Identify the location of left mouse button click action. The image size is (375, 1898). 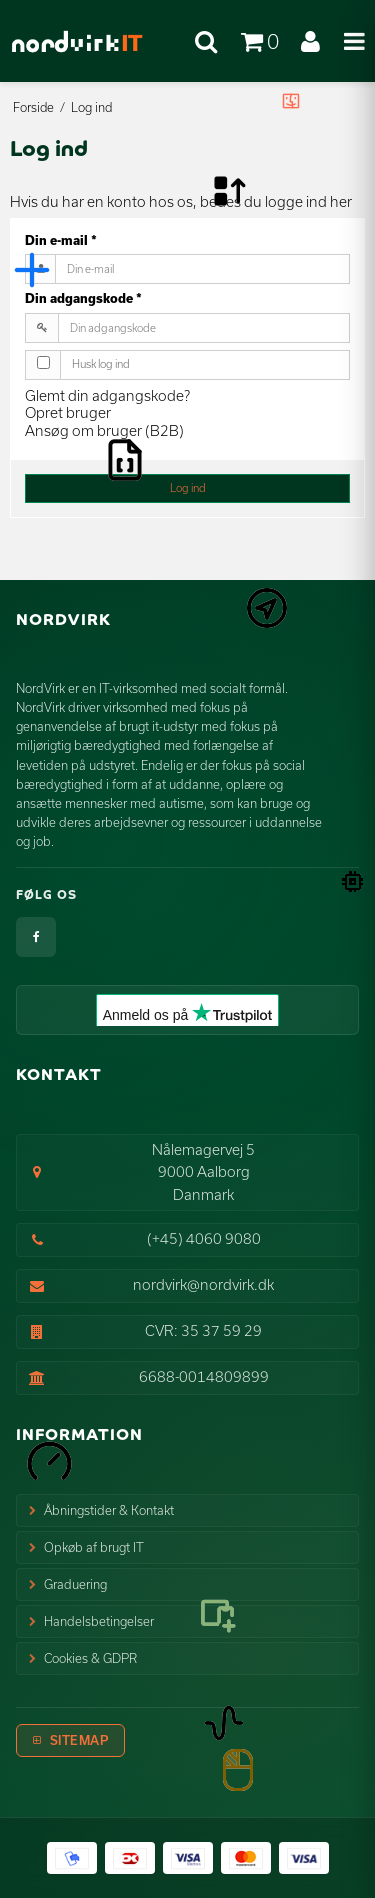
(238, 1770).